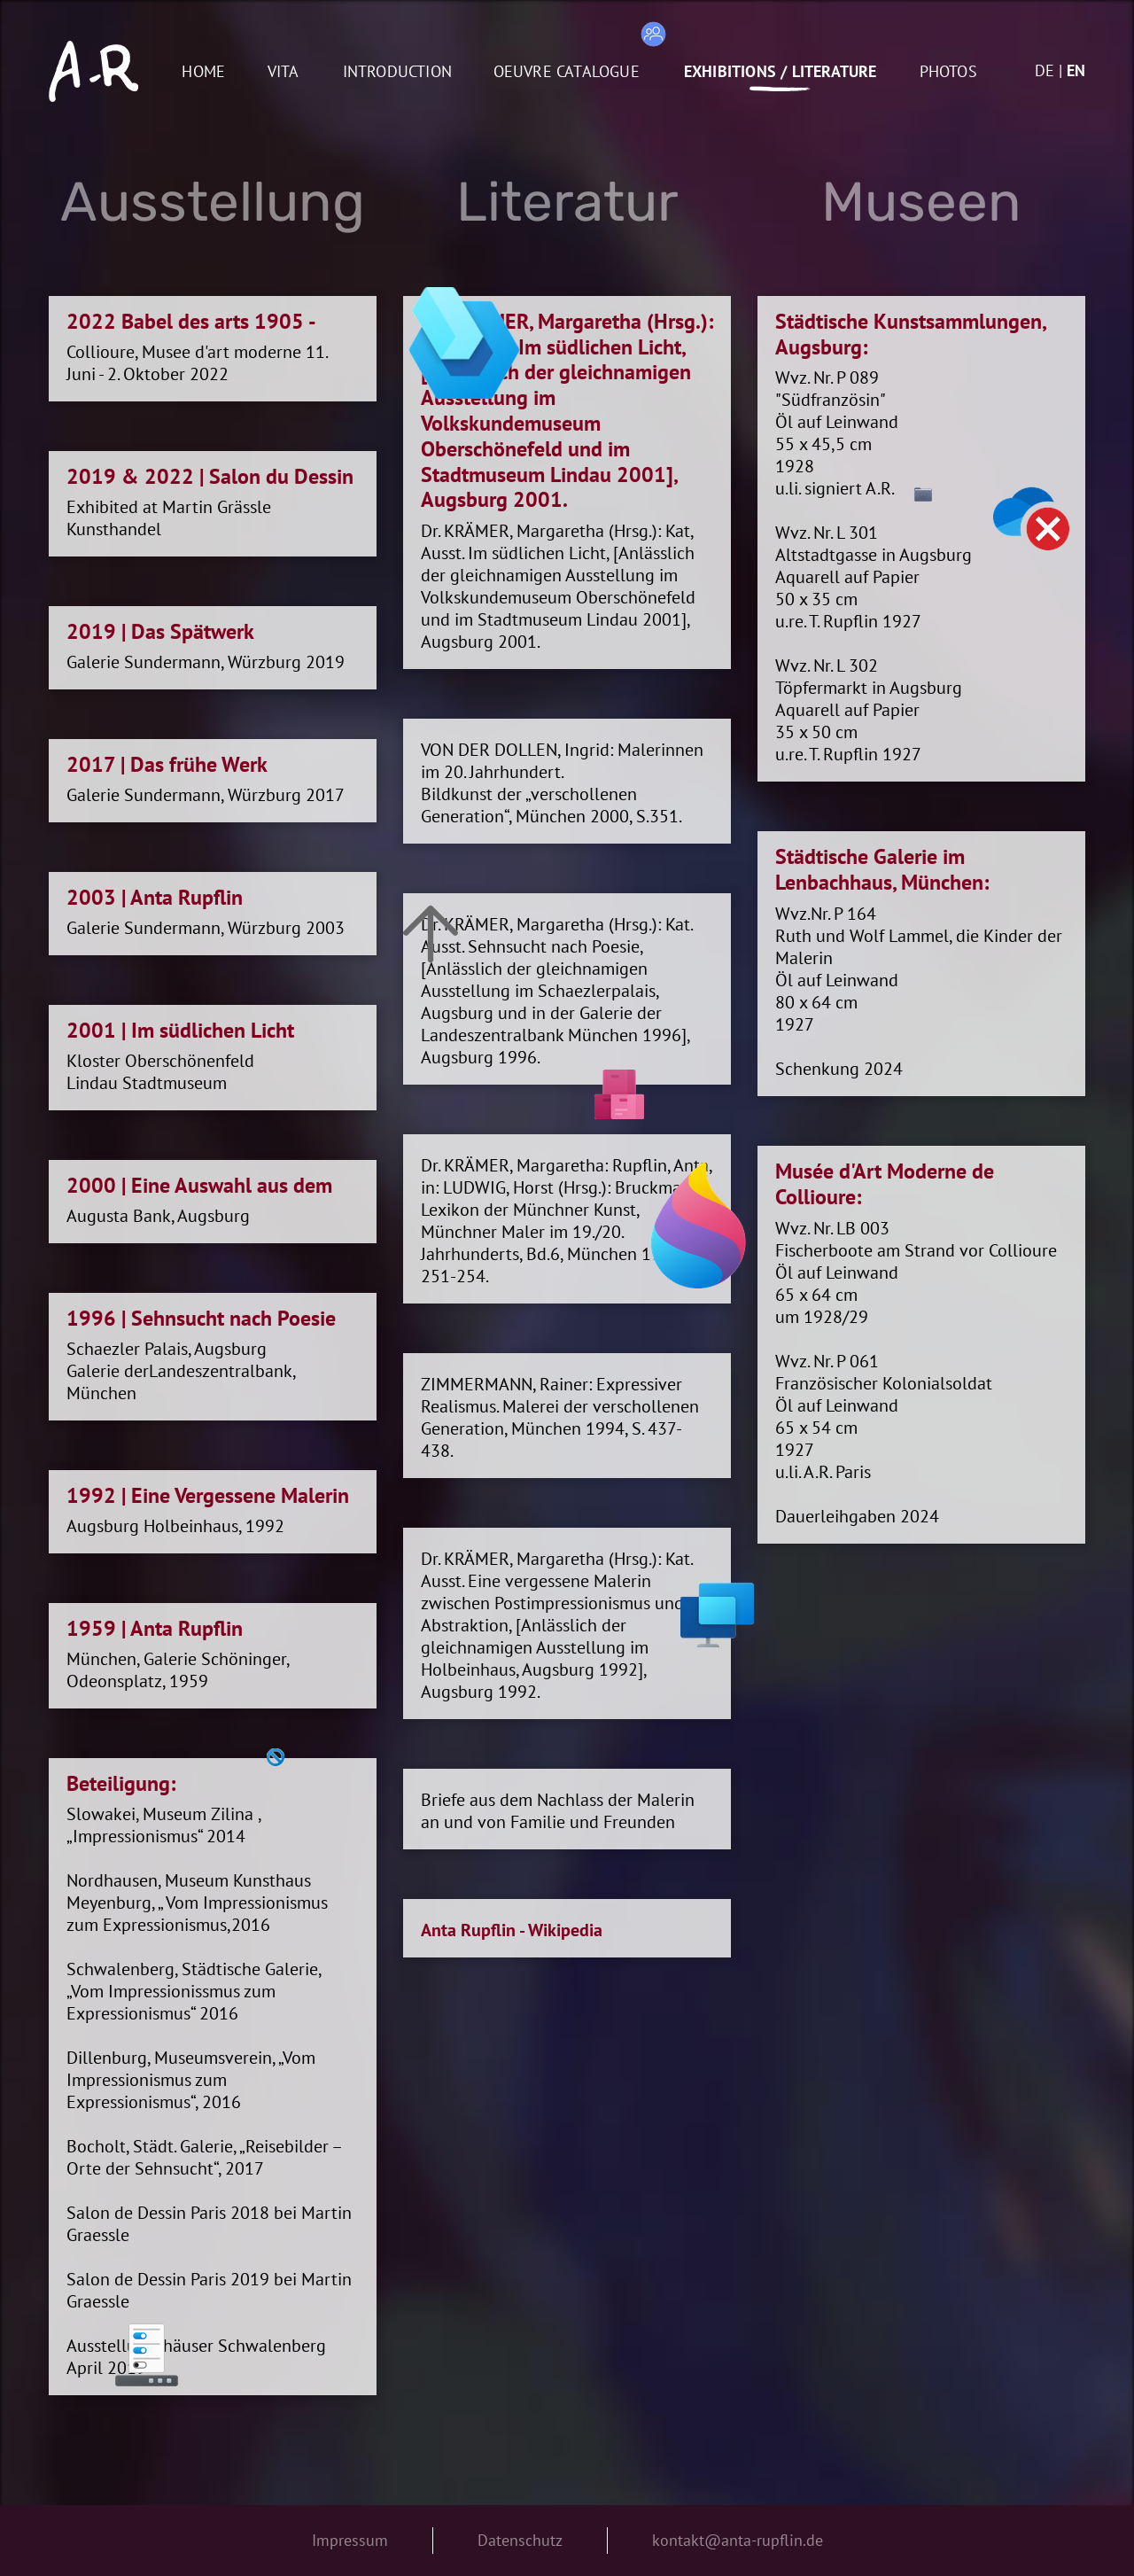 Image resolution: width=1134 pixels, height=2576 pixels. Describe the element at coordinates (653, 34) in the screenshot. I see `access user account settings` at that location.